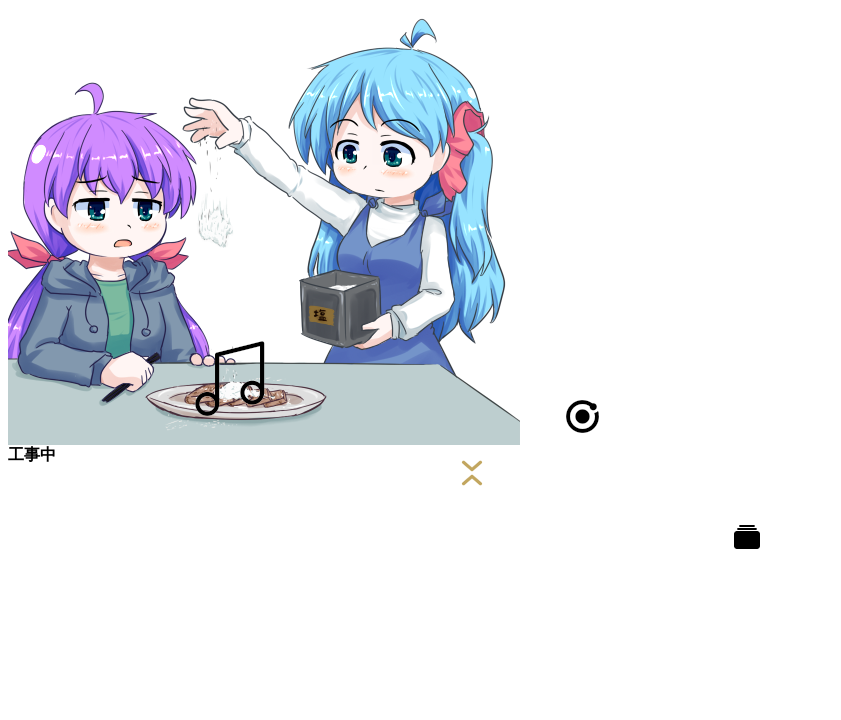 The width and height of the screenshot is (841, 720). Describe the element at coordinates (234, 380) in the screenshot. I see `access music or audio player` at that location.